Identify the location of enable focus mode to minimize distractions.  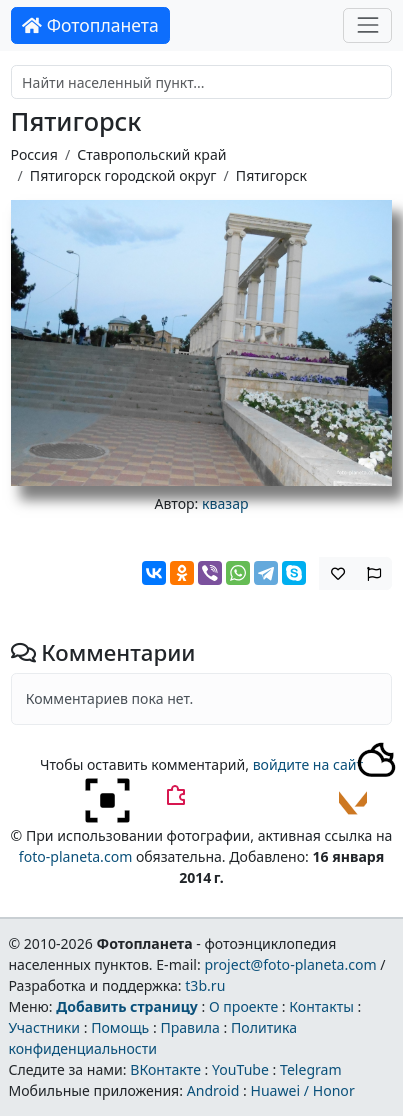
(107, 800).